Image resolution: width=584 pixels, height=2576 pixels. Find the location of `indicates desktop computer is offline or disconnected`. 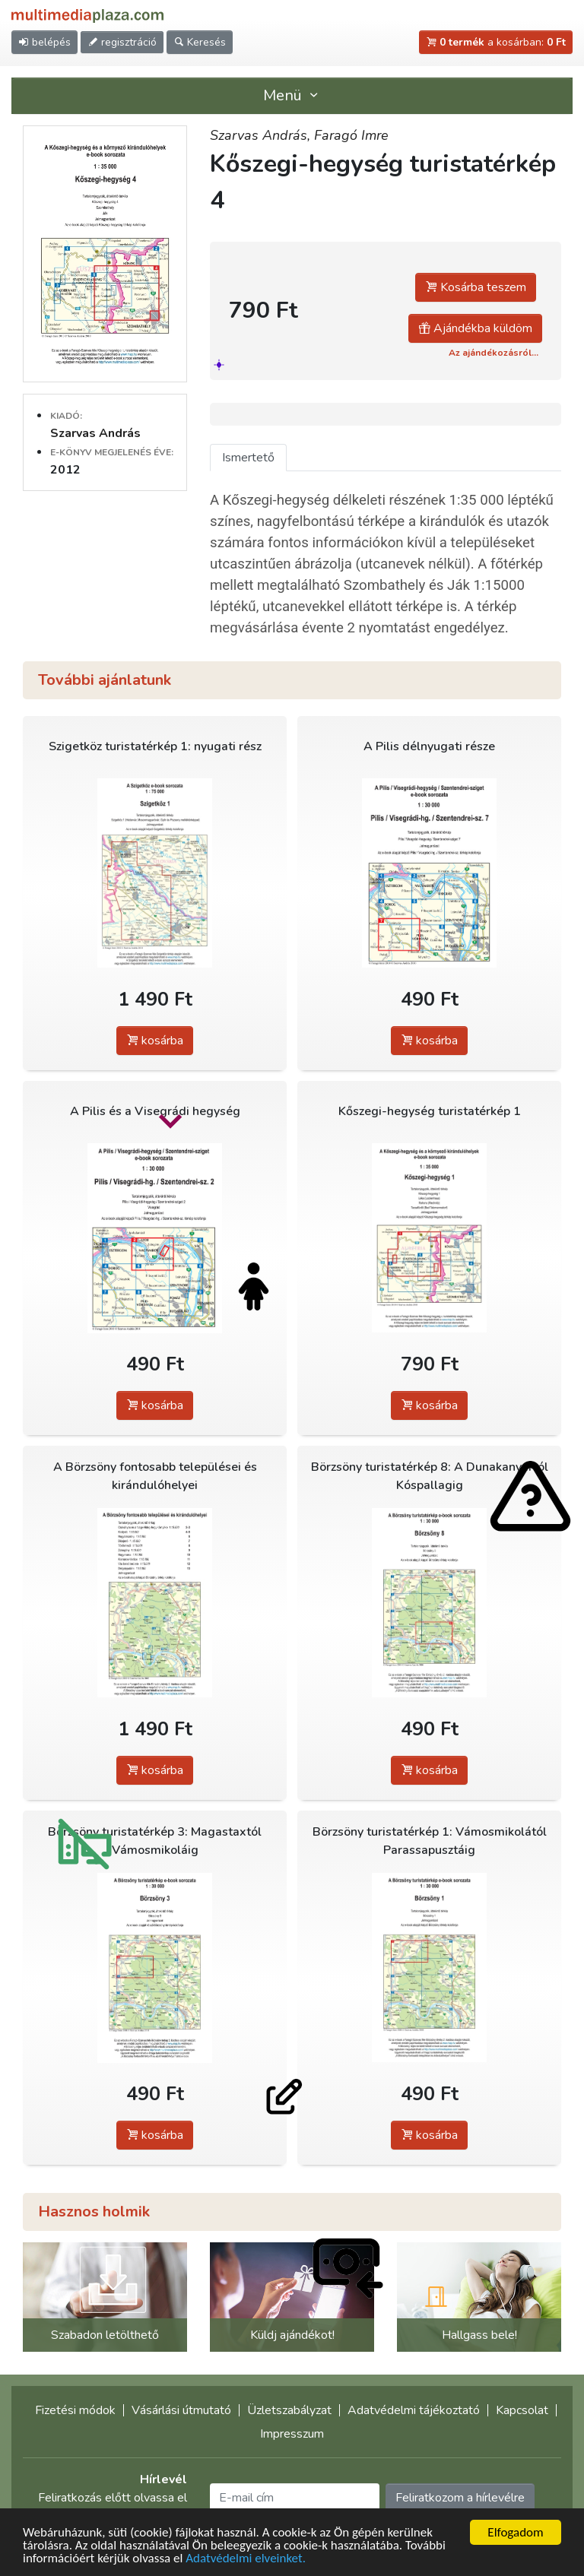

indicates desktop computer is offline or disconnected is located at coordinates (84, 1844).